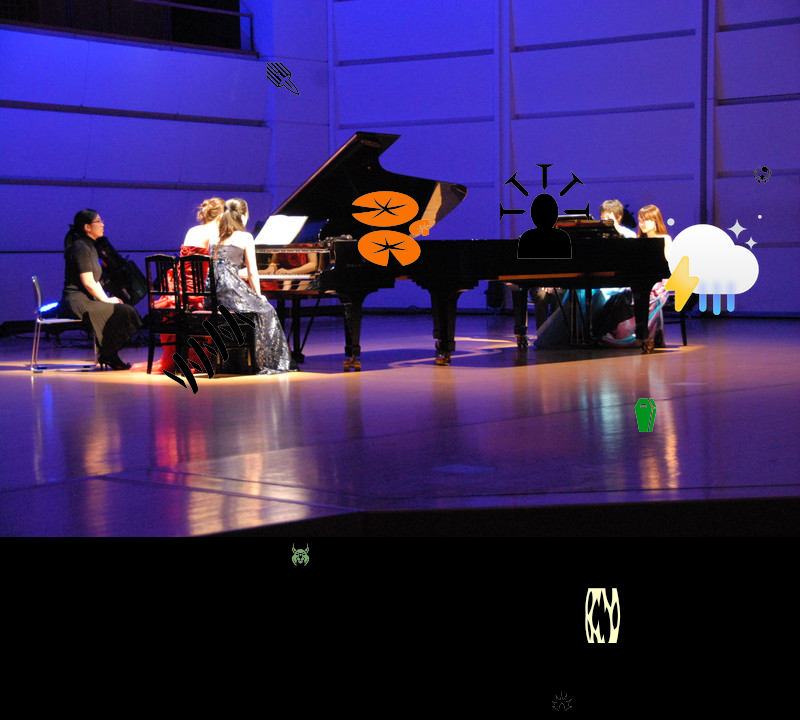 The height and width of the screenshot is (720, 800). Describe the element at coordinates (713, 265) in the screenshot. I see `indicates nighttime thunderstorm conditions` at that location.